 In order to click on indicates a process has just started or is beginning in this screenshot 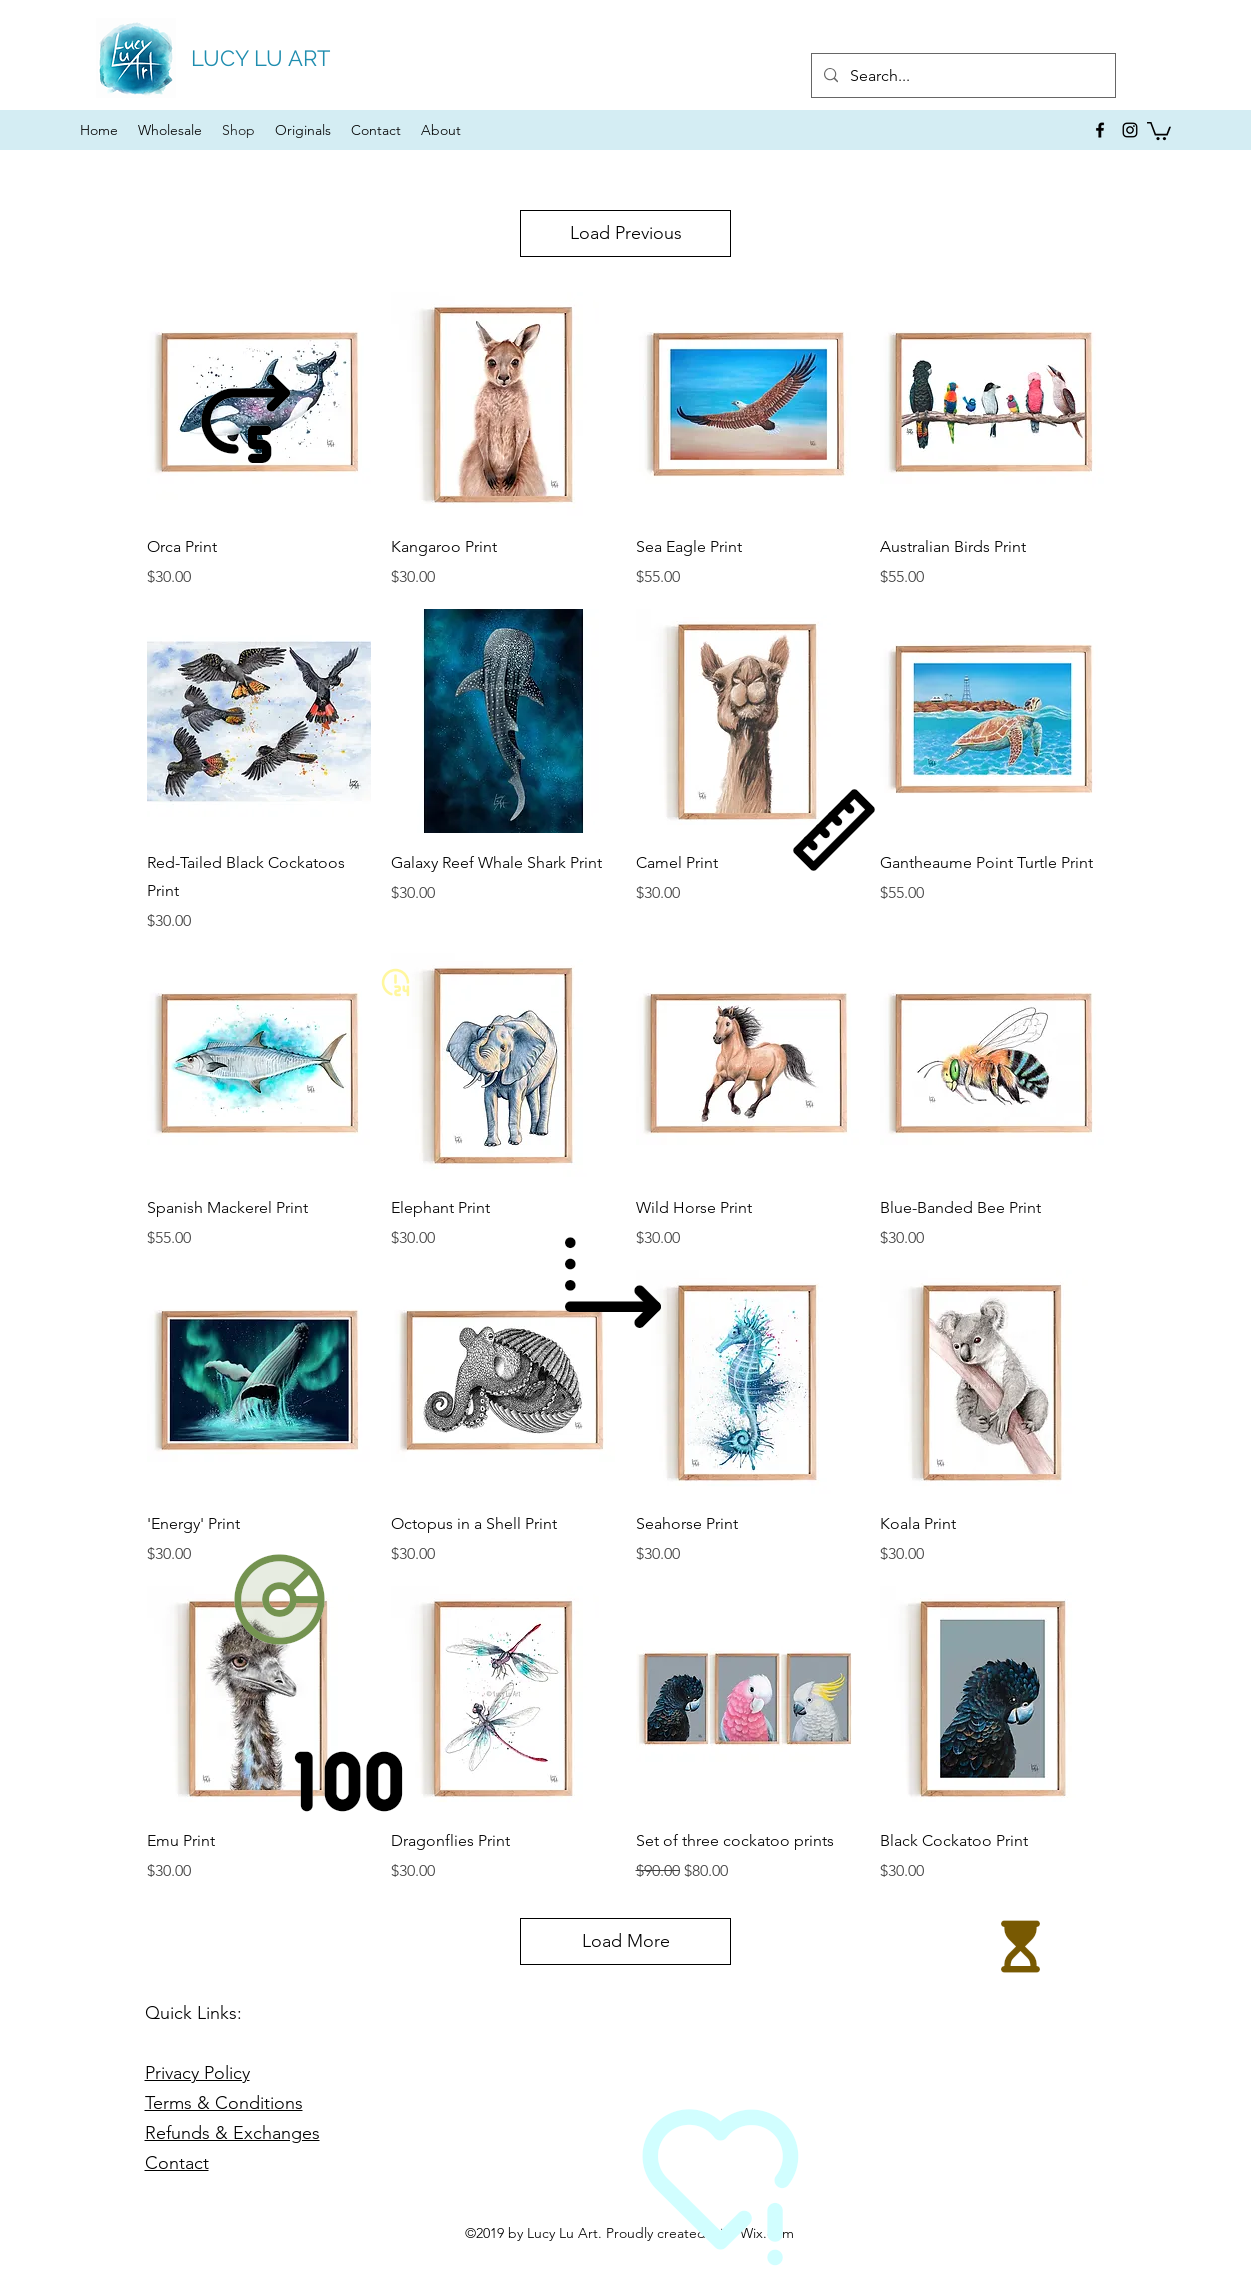, I will do `click(1020, 1946)`.